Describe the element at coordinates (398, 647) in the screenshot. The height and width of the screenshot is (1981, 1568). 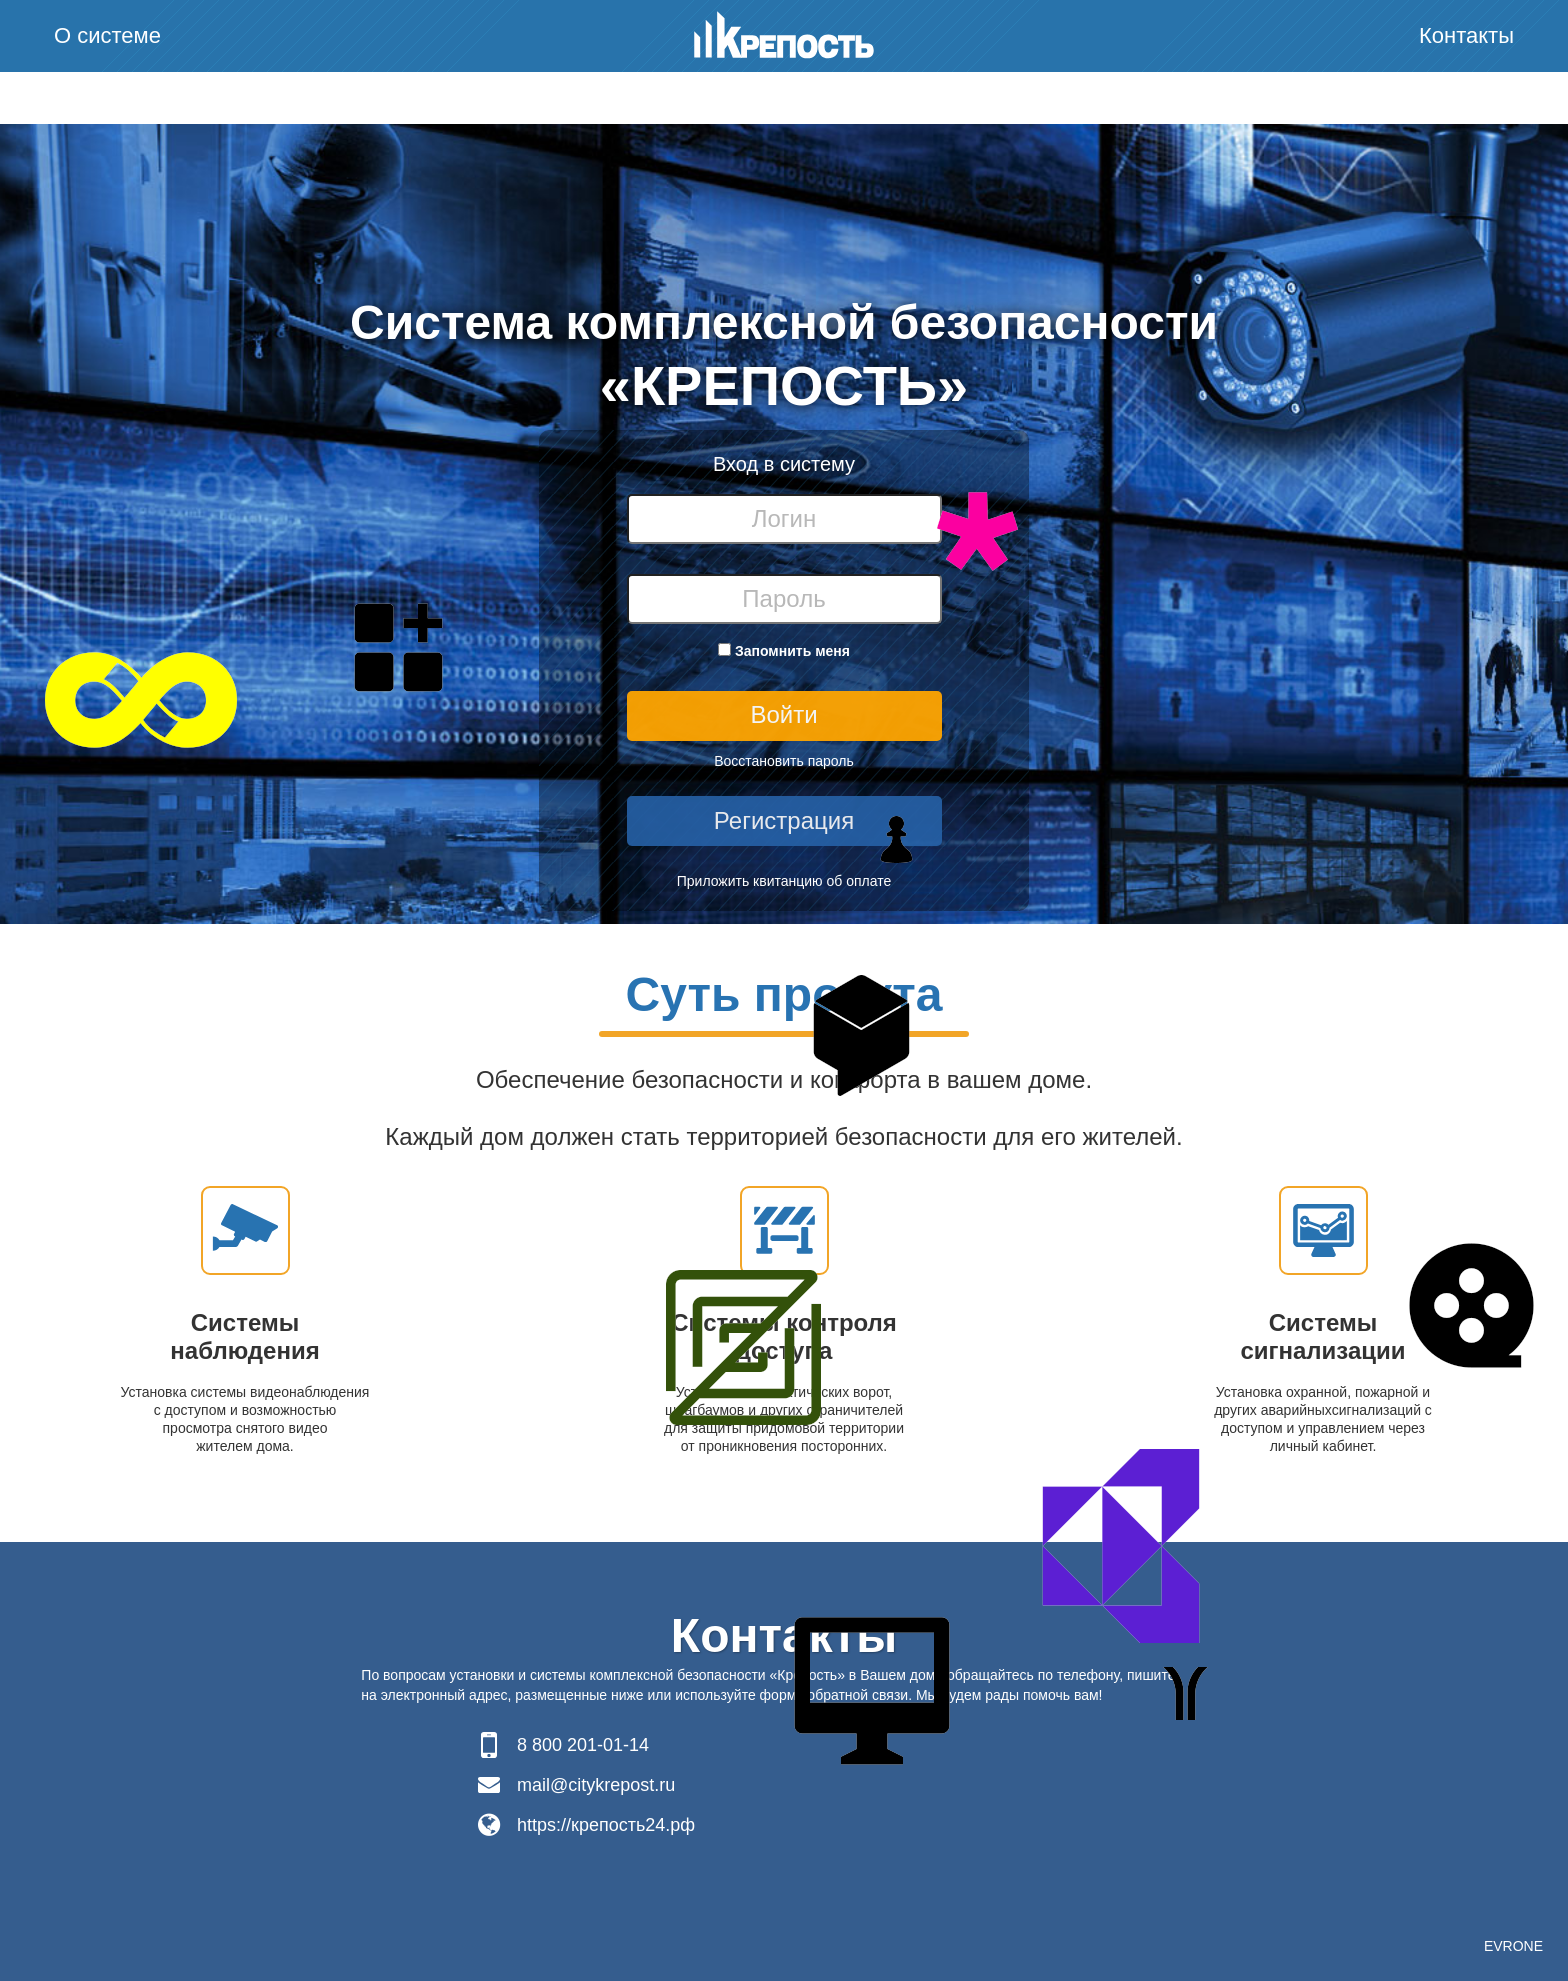
I see `add a new function or module` at that location.